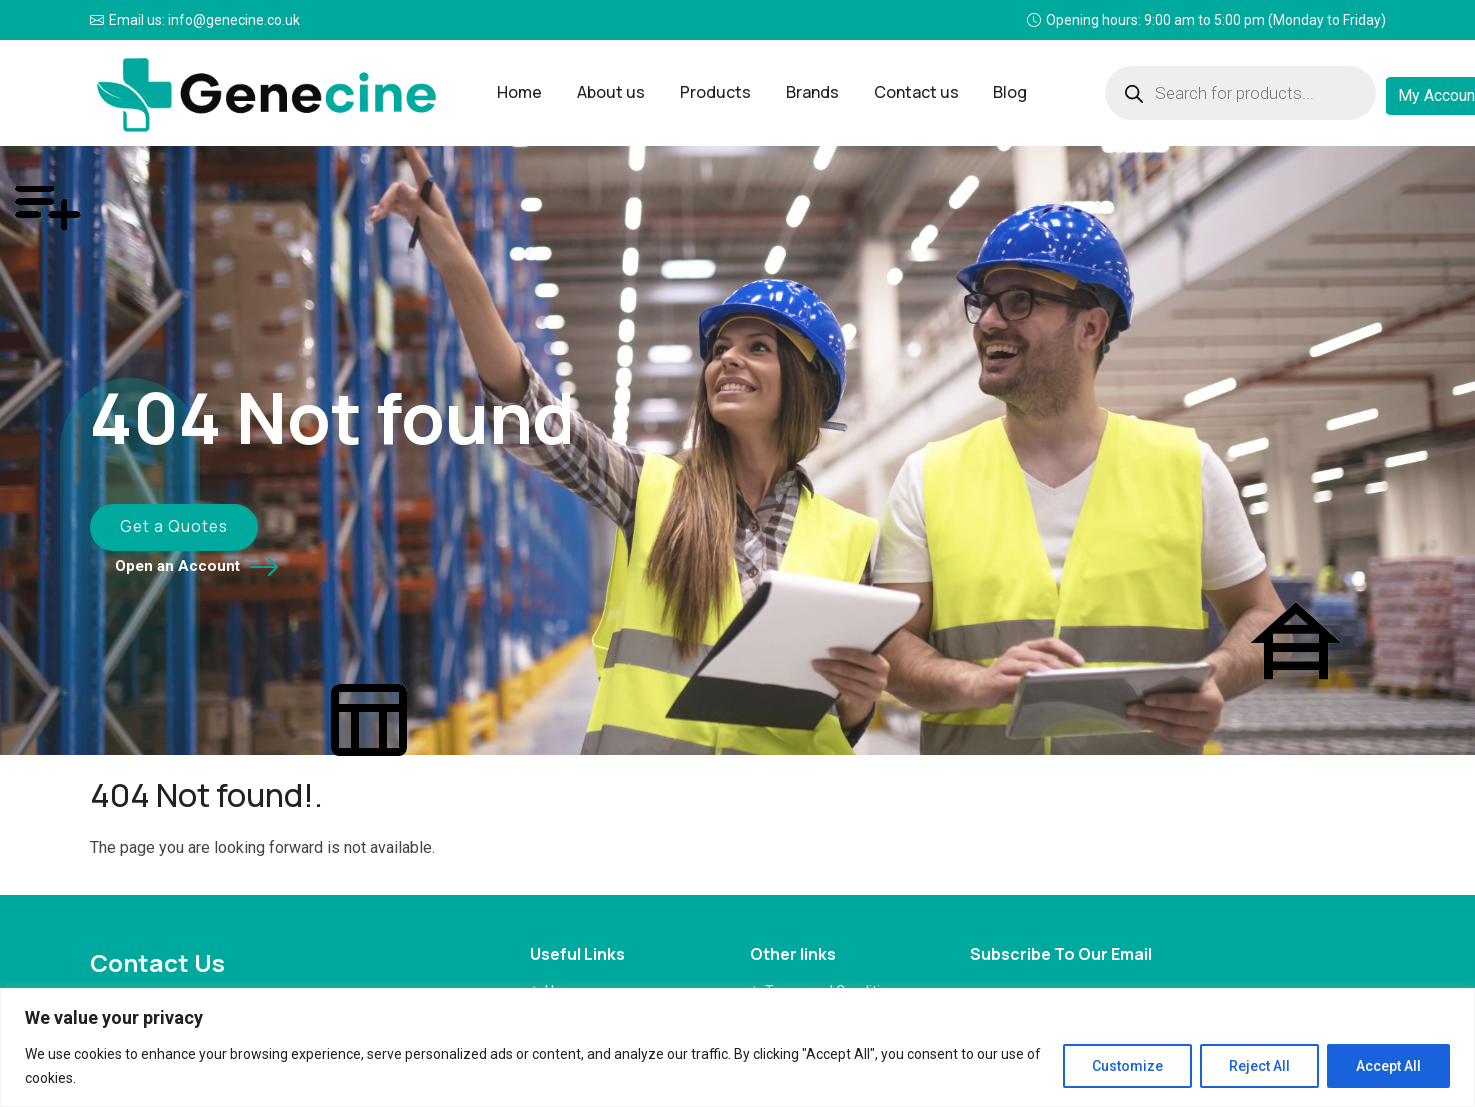 The width and height of the screenshot is (1475, 1107). I want to click on view data in table format, so click(367, 720).